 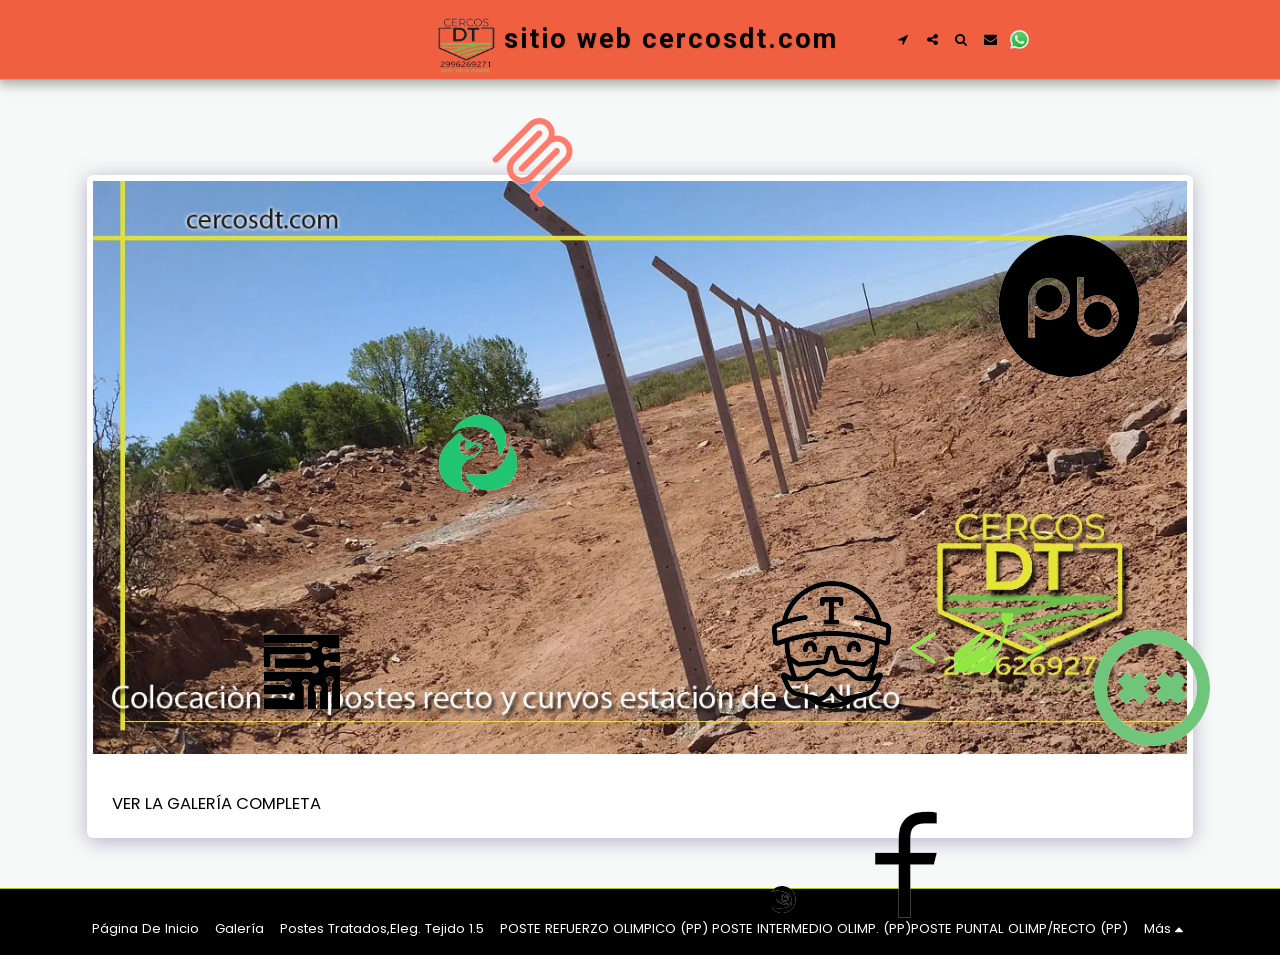 I want to click on multisim circuit simulation software logo, so click(x=302, y=672).